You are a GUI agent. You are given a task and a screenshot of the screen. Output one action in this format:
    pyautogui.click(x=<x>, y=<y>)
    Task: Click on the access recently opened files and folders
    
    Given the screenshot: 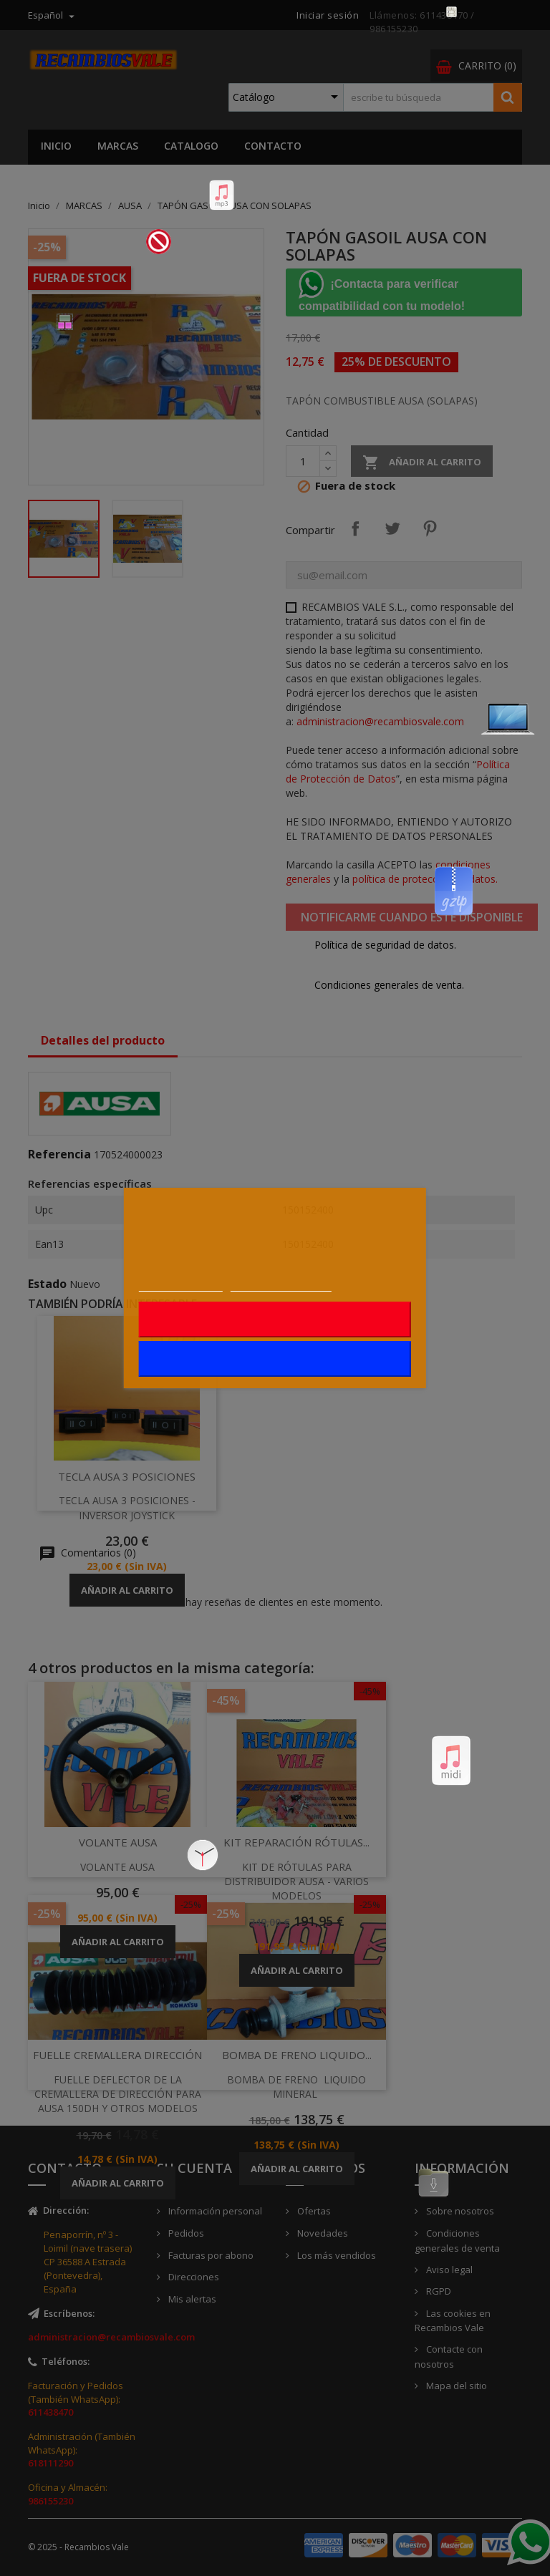 What is the action you would take?
    pyautogui.click(x=203, y=1855)
    